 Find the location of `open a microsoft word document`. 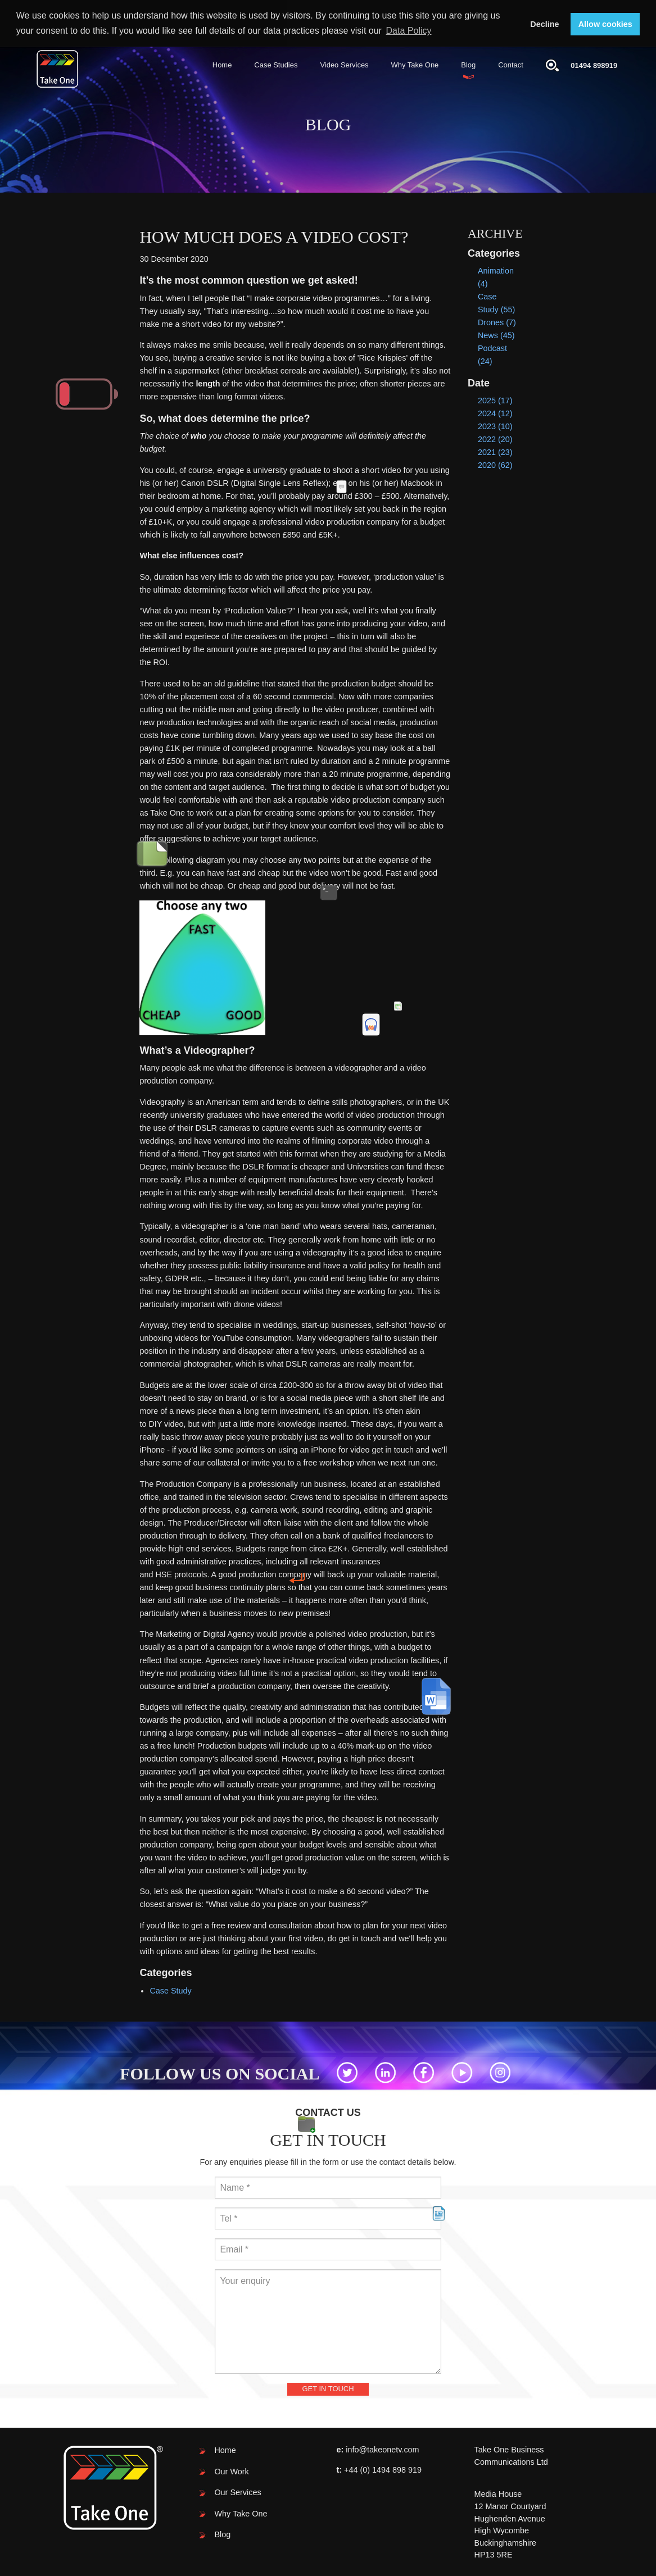

open a microsoft word document is located at coordinates (436, 1696).